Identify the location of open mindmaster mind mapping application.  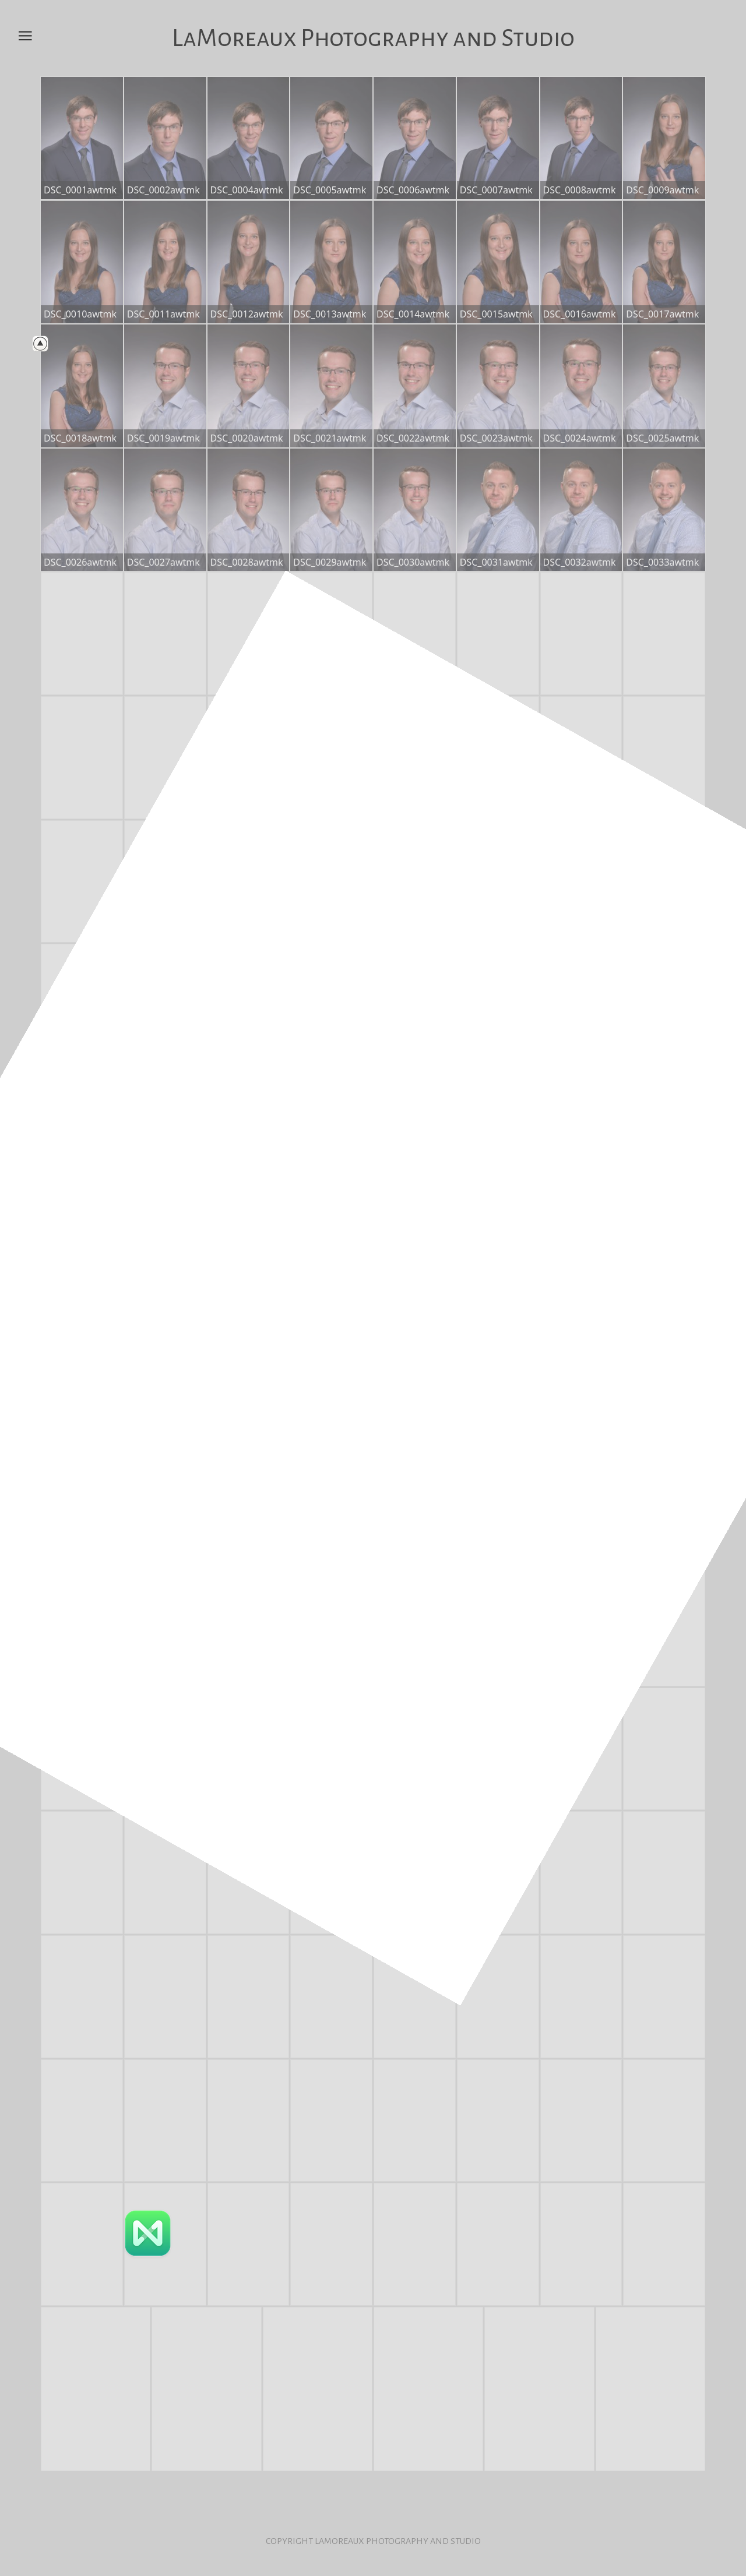
(147, 2233).